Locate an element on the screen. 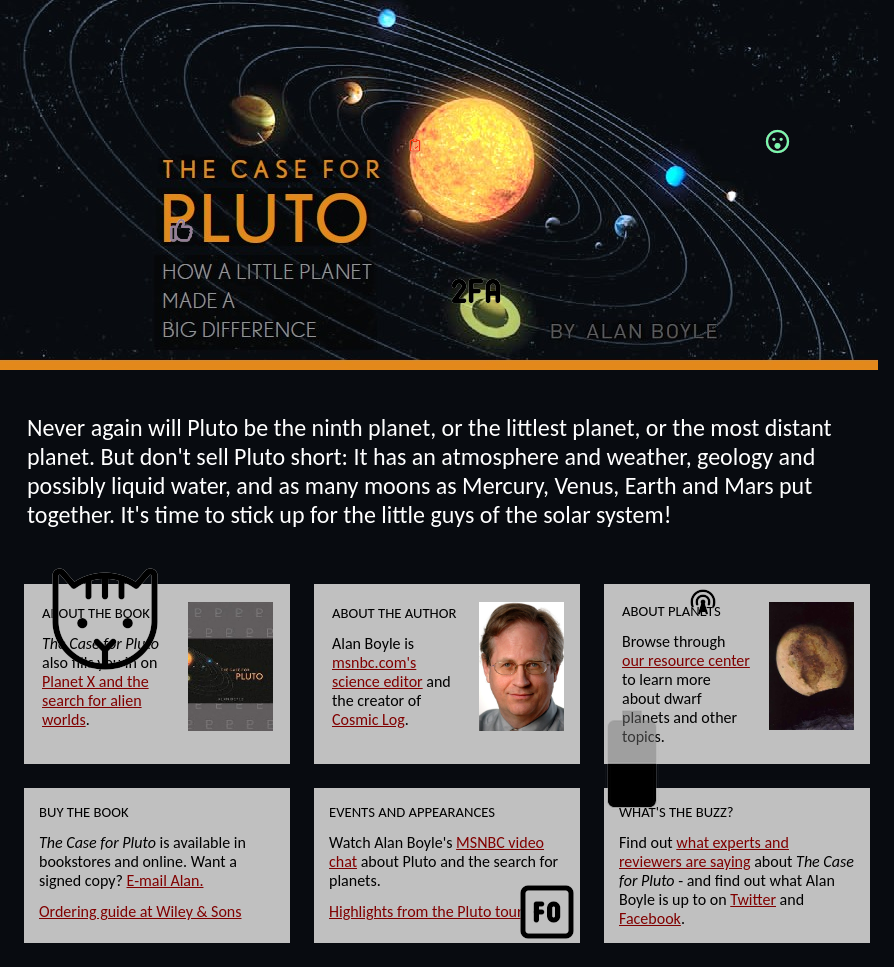 The image size is (894, 967). indicates battery is at 50% charge is located at coordinates (632, 759).